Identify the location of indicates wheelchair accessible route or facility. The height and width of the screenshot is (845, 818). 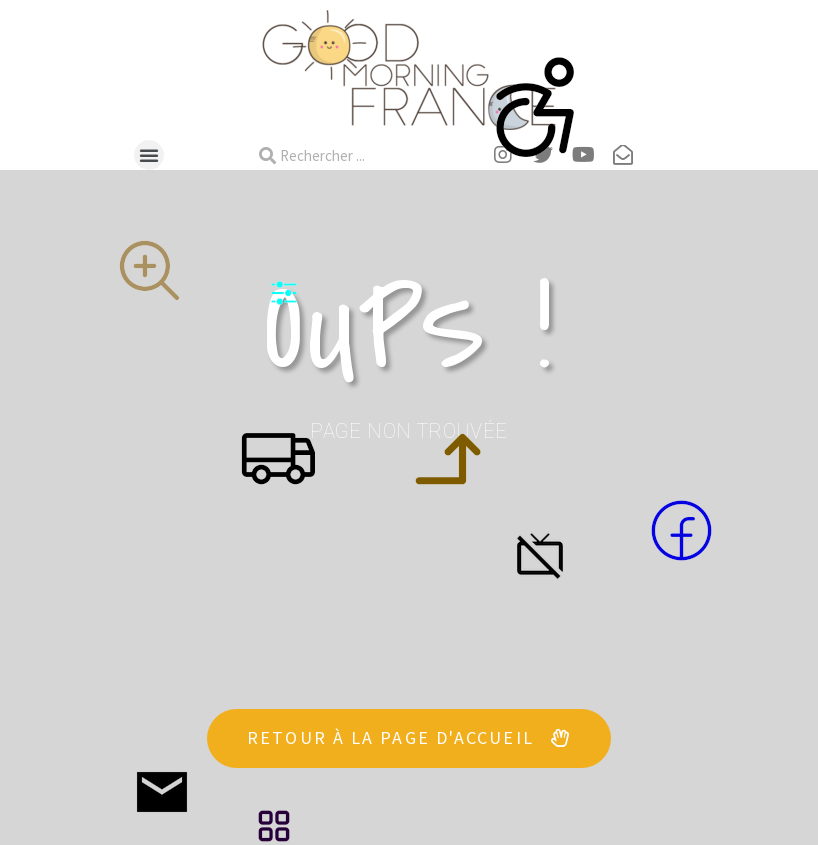
(537, 109).